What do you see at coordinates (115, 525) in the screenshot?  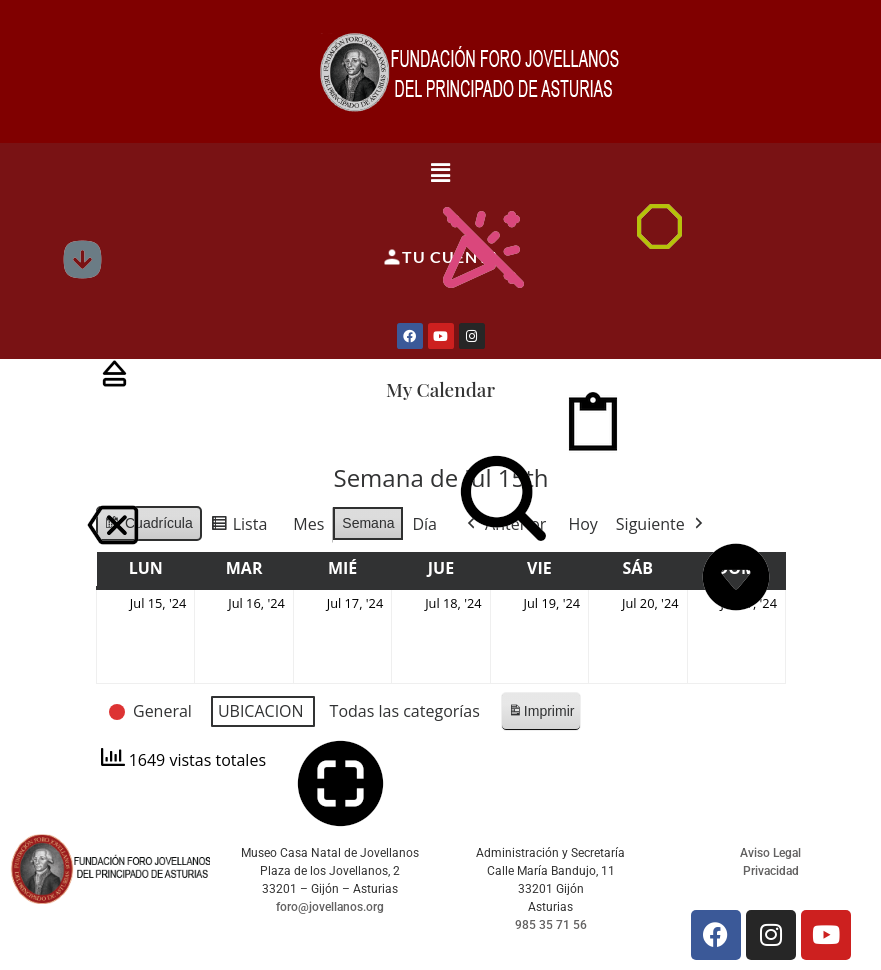 I see `delete the last character entered` at bounding box center [115, 525].